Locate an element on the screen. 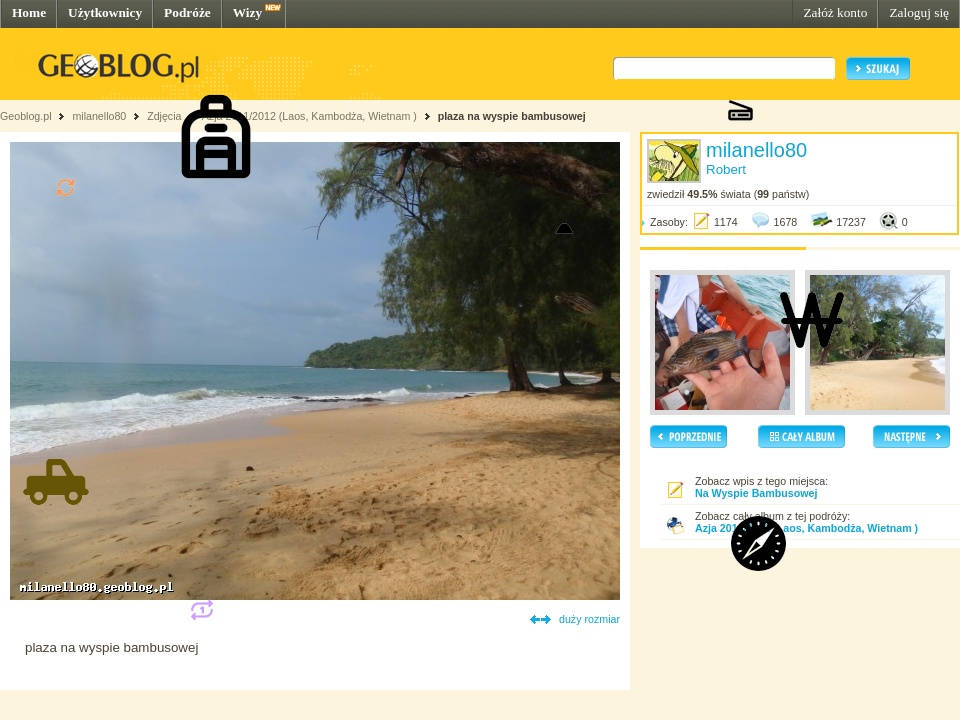 Image resolution: width=960 pixels, height=720 pixels. scan a document or image is located at coordinates (740, 109).